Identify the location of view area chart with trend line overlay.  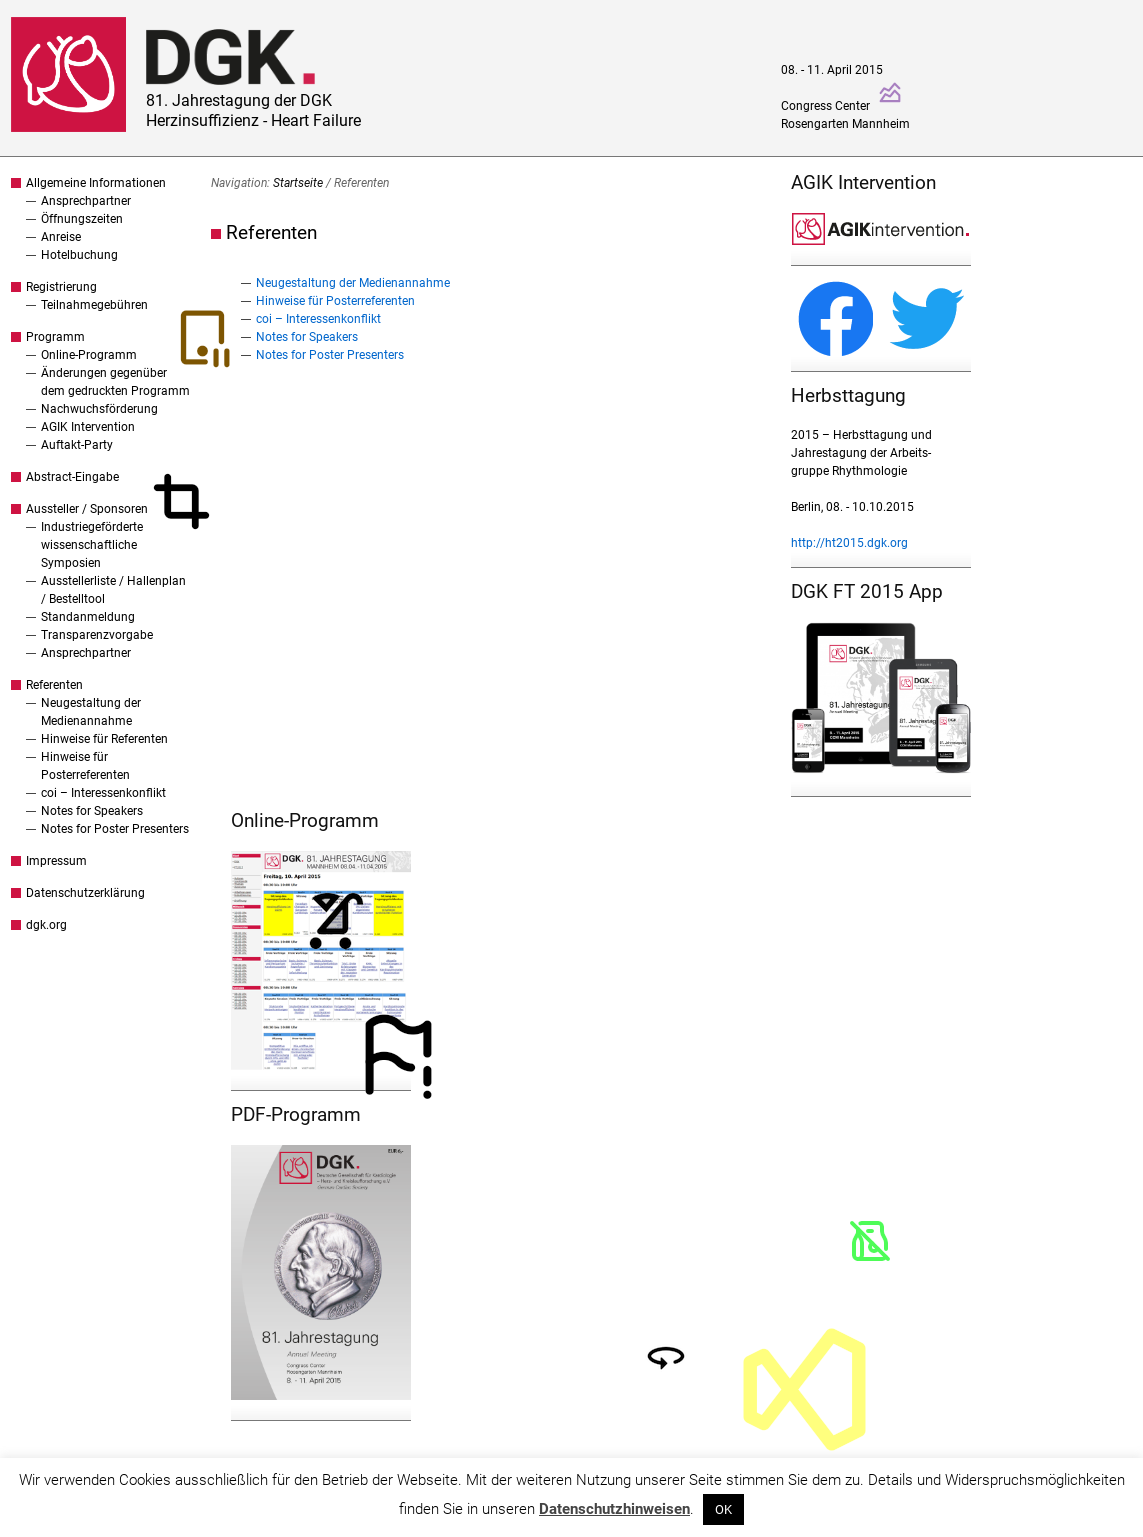
(890, 93).